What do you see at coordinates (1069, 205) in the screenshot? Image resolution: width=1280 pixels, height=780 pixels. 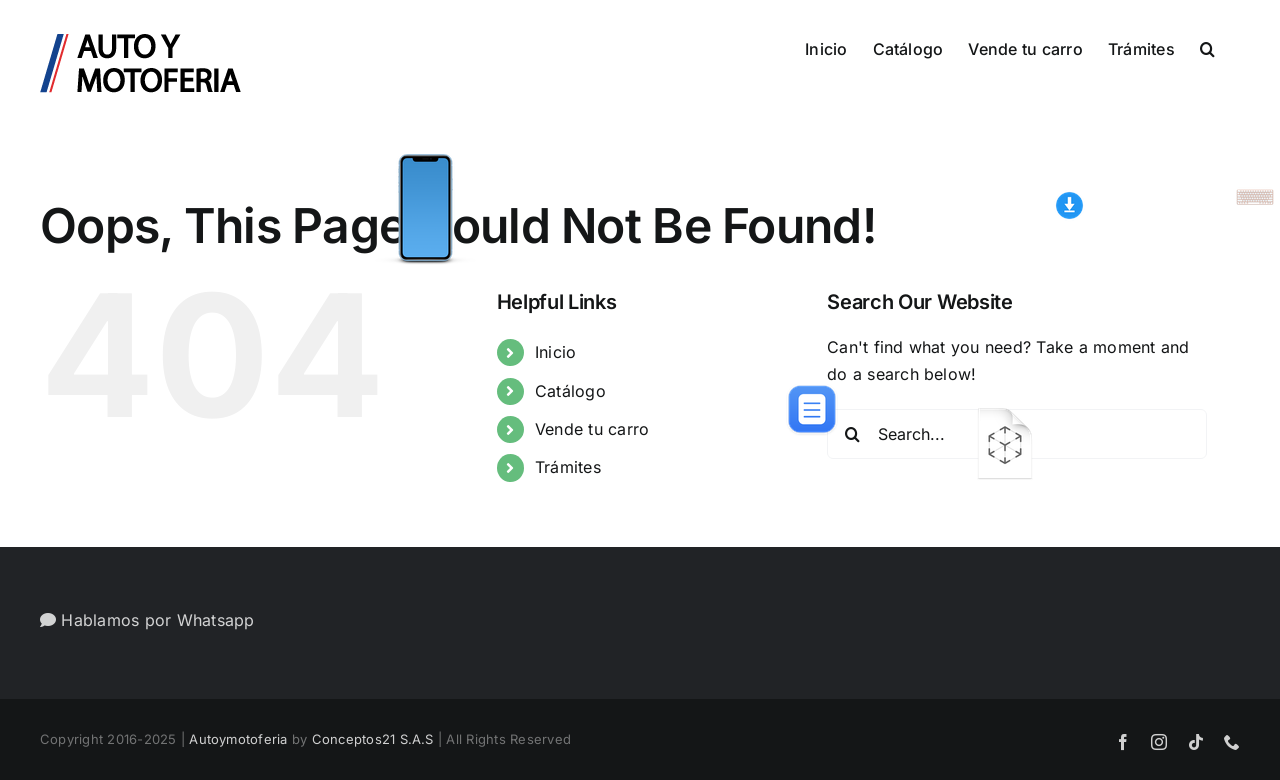 I see `indicates a downloaded or downloading file` at bounding box center [1069, 205].